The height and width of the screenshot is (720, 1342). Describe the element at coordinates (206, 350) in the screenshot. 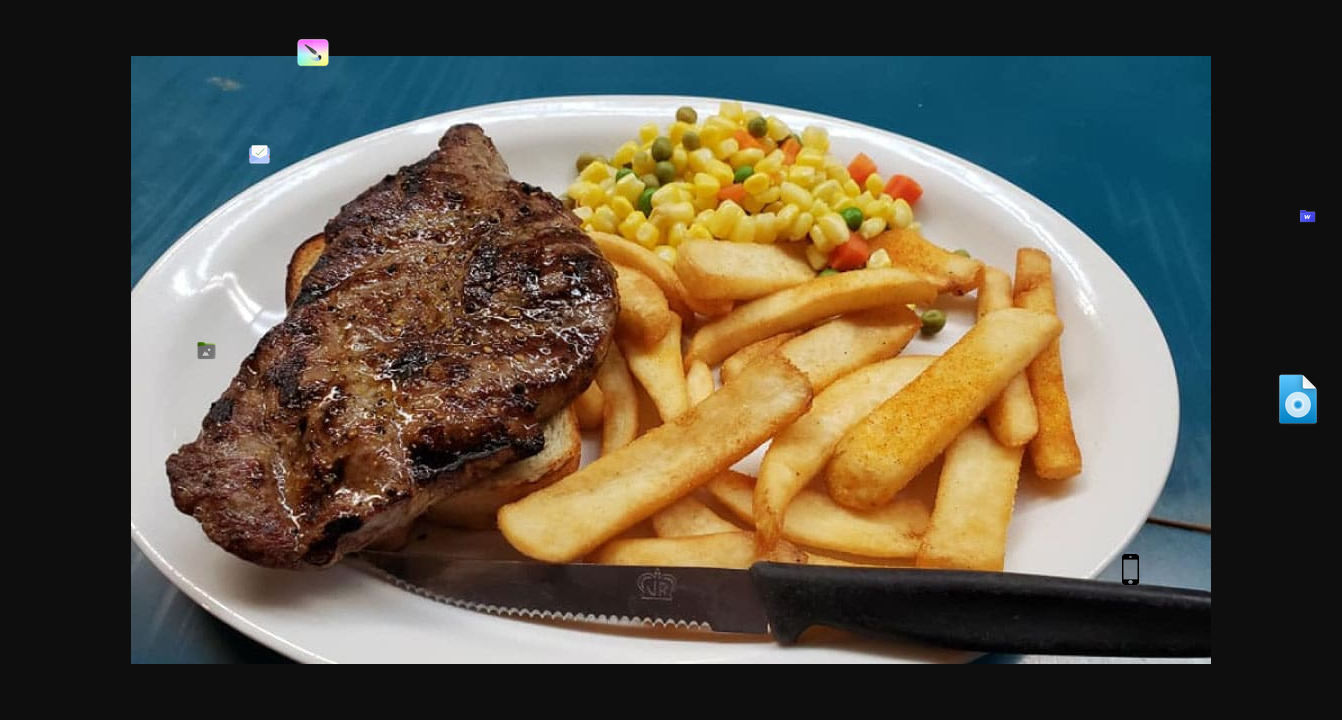

I see `open pictures folder` at that location.